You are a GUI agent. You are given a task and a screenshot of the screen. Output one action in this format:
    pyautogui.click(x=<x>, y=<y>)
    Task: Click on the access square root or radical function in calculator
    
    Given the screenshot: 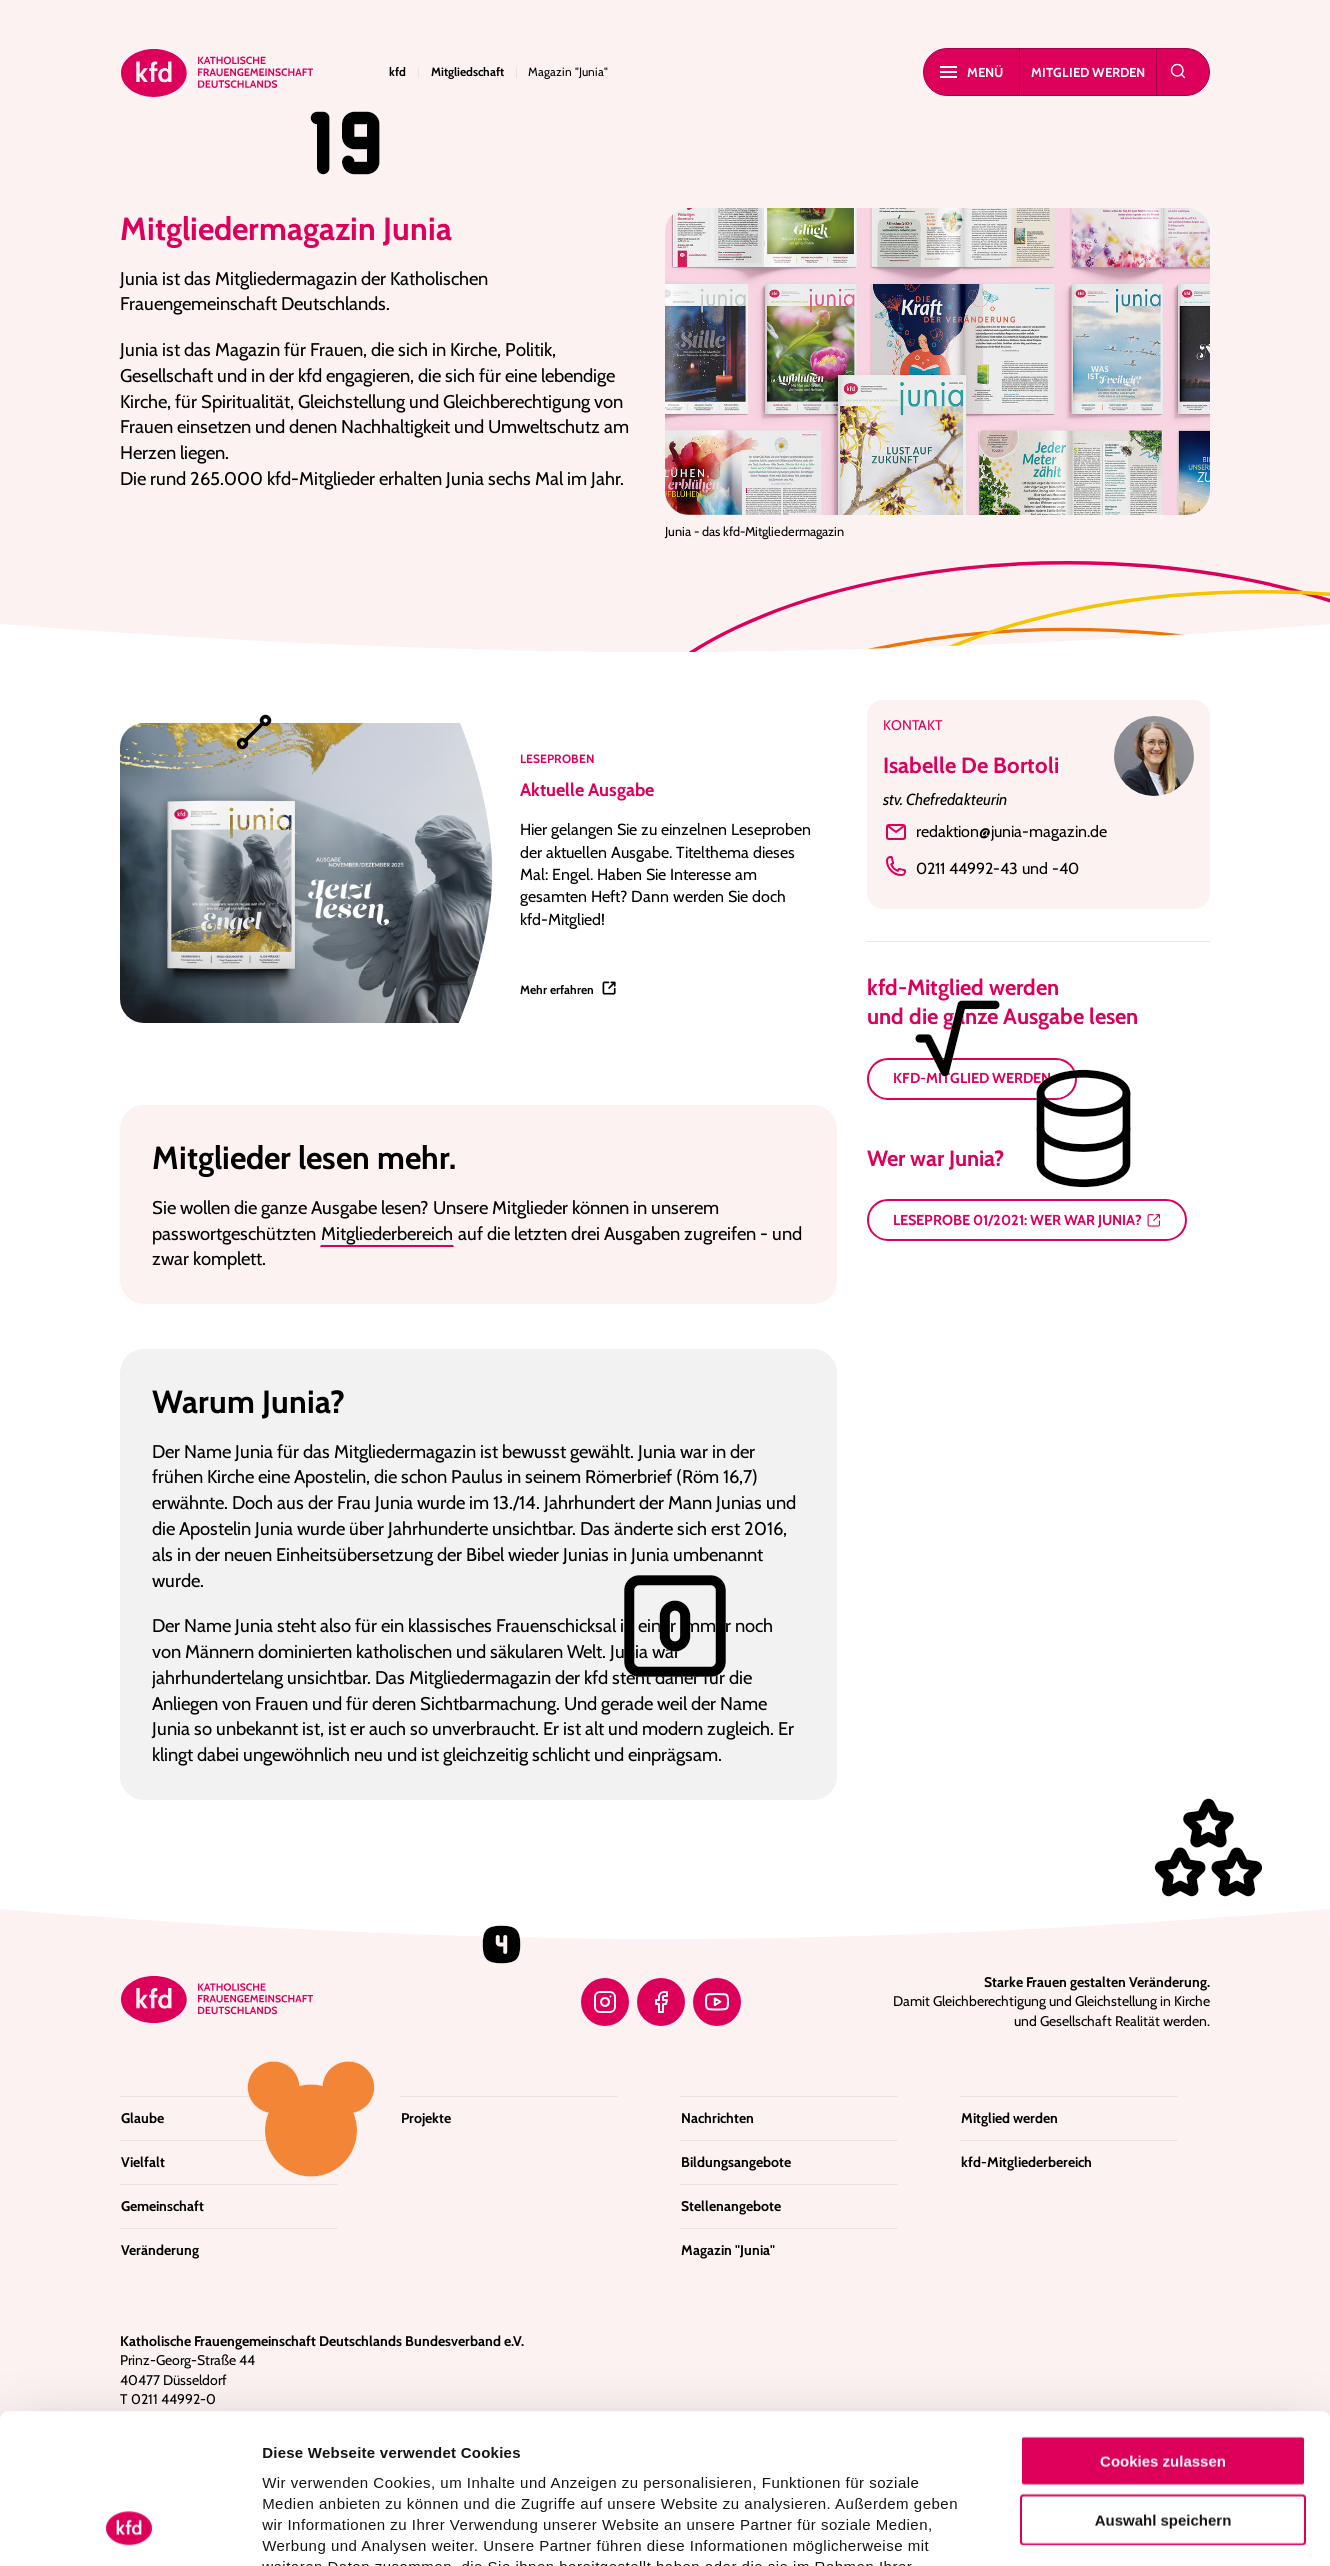 What is the action you would take?
    pyautogui.click(x=957, y=1038)
    